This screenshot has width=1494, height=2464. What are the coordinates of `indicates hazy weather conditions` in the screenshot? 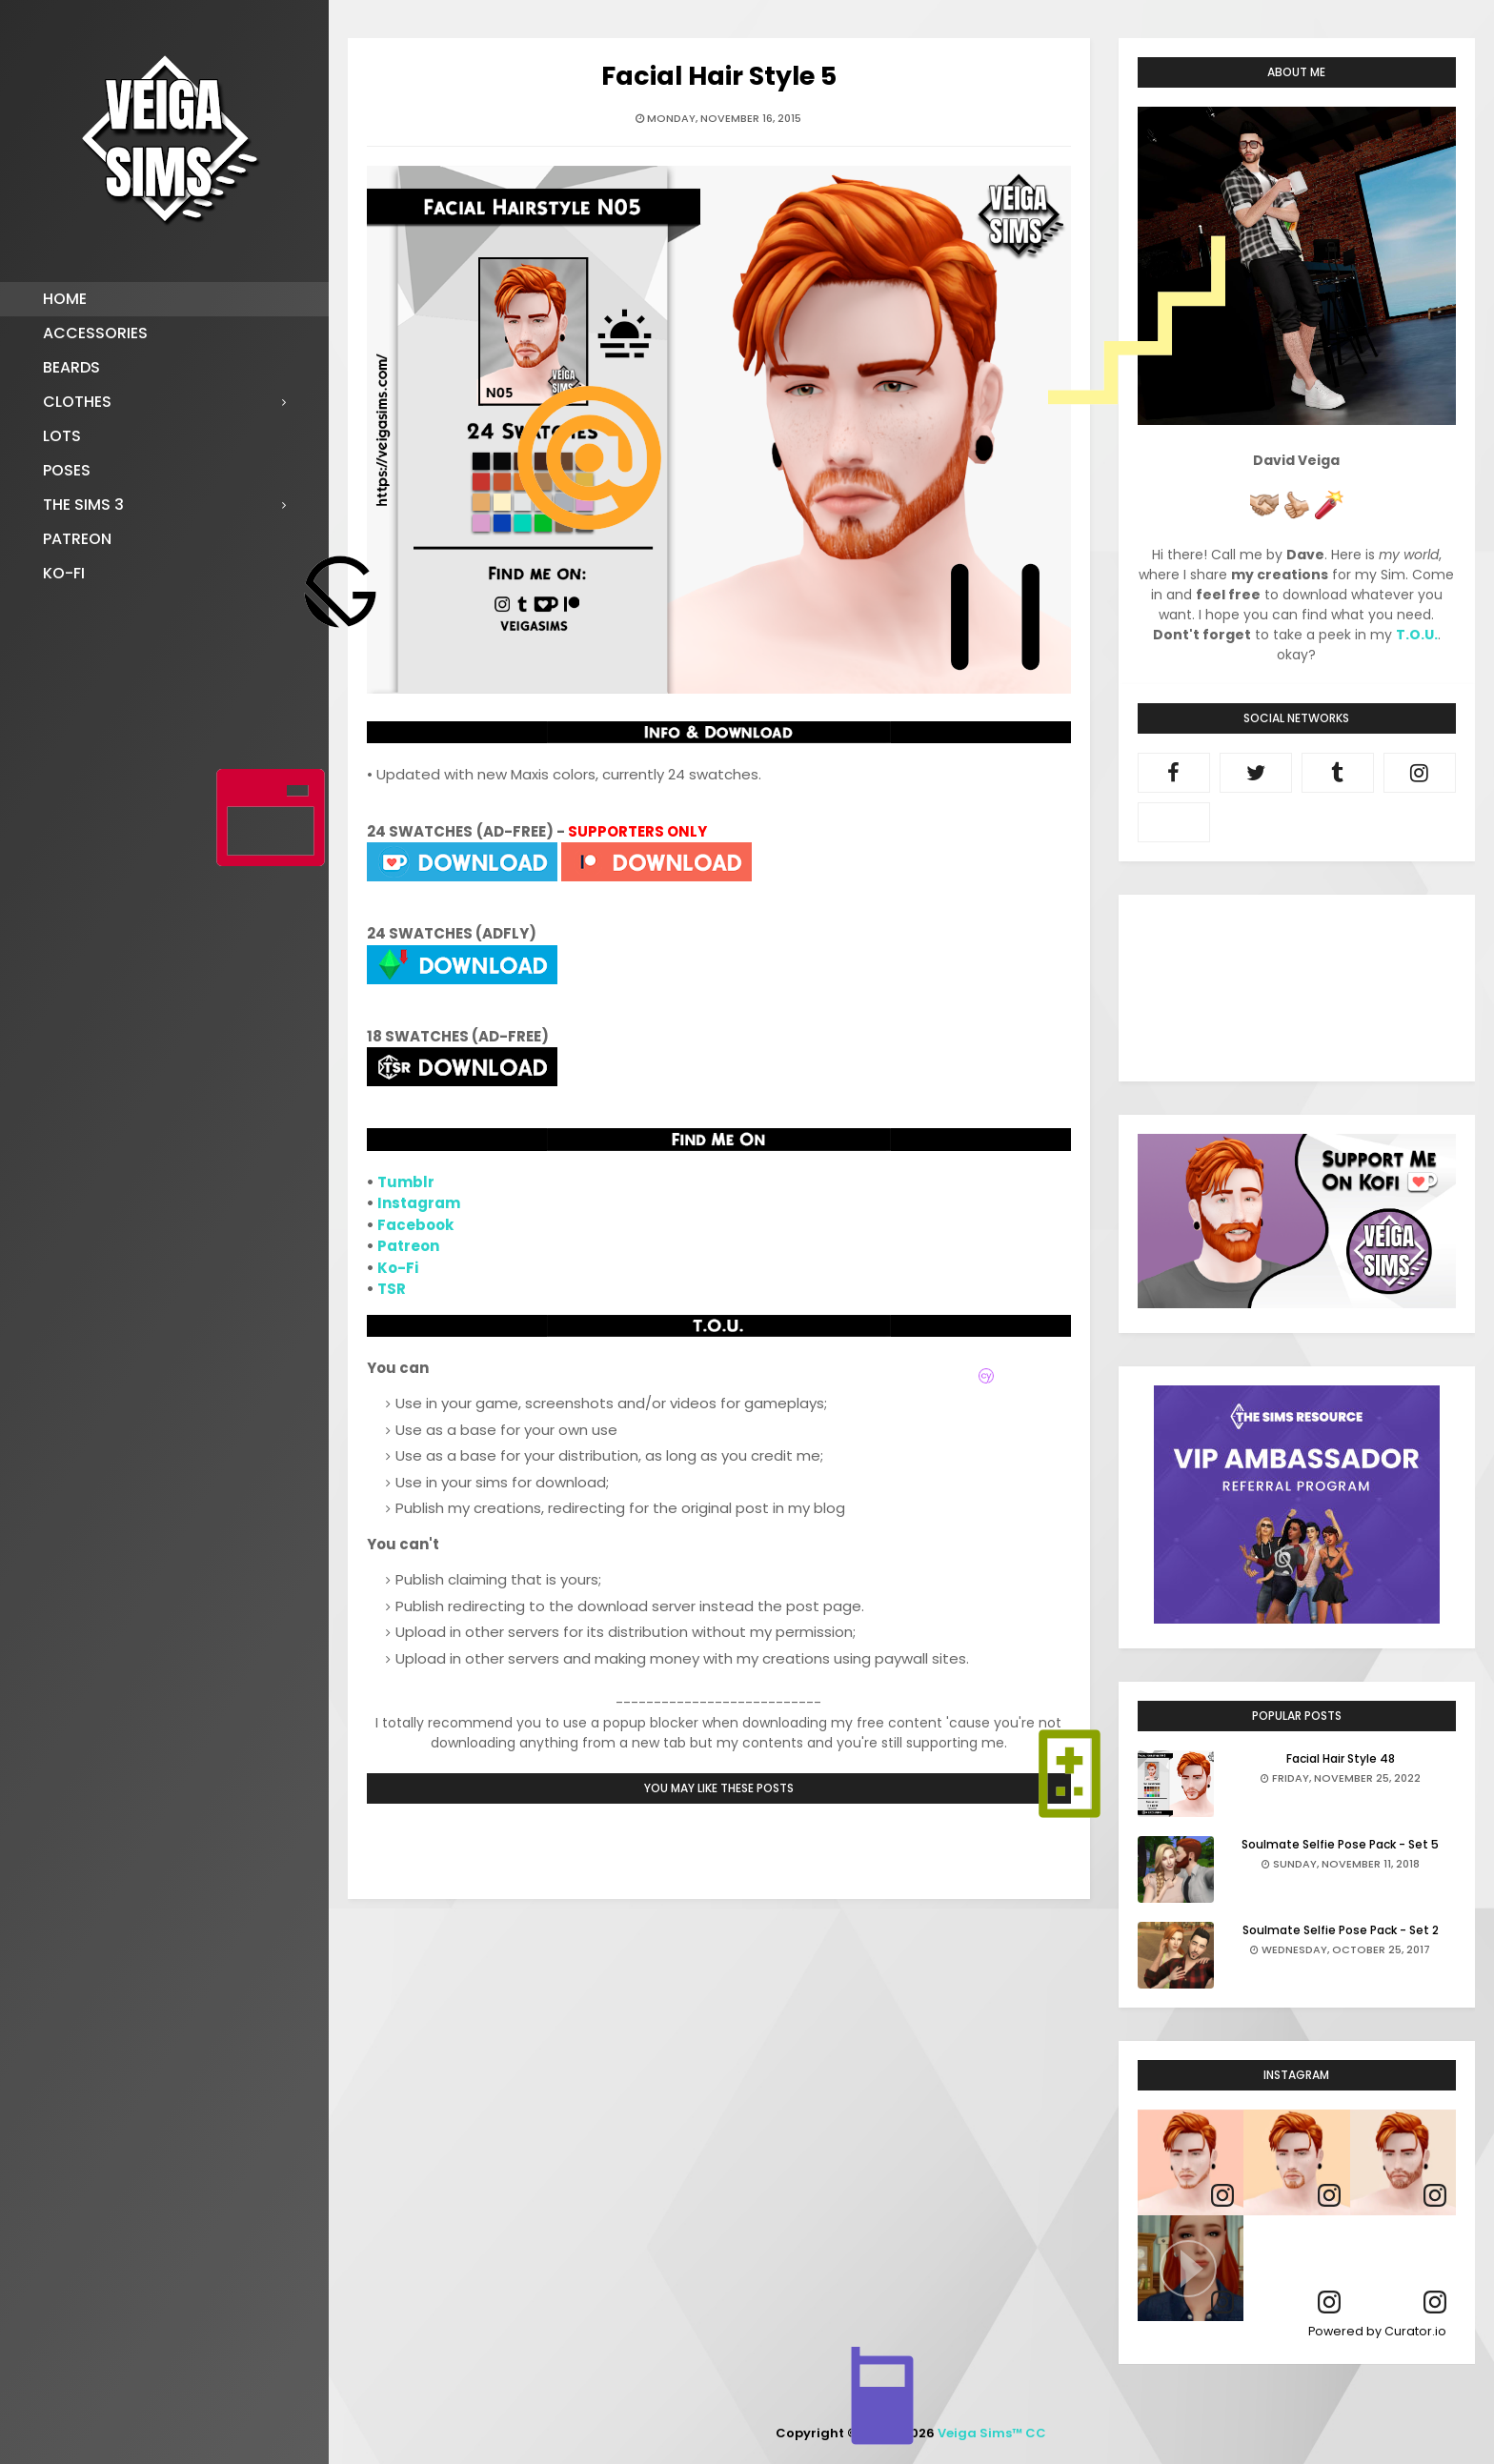 It's located at (624, 335).